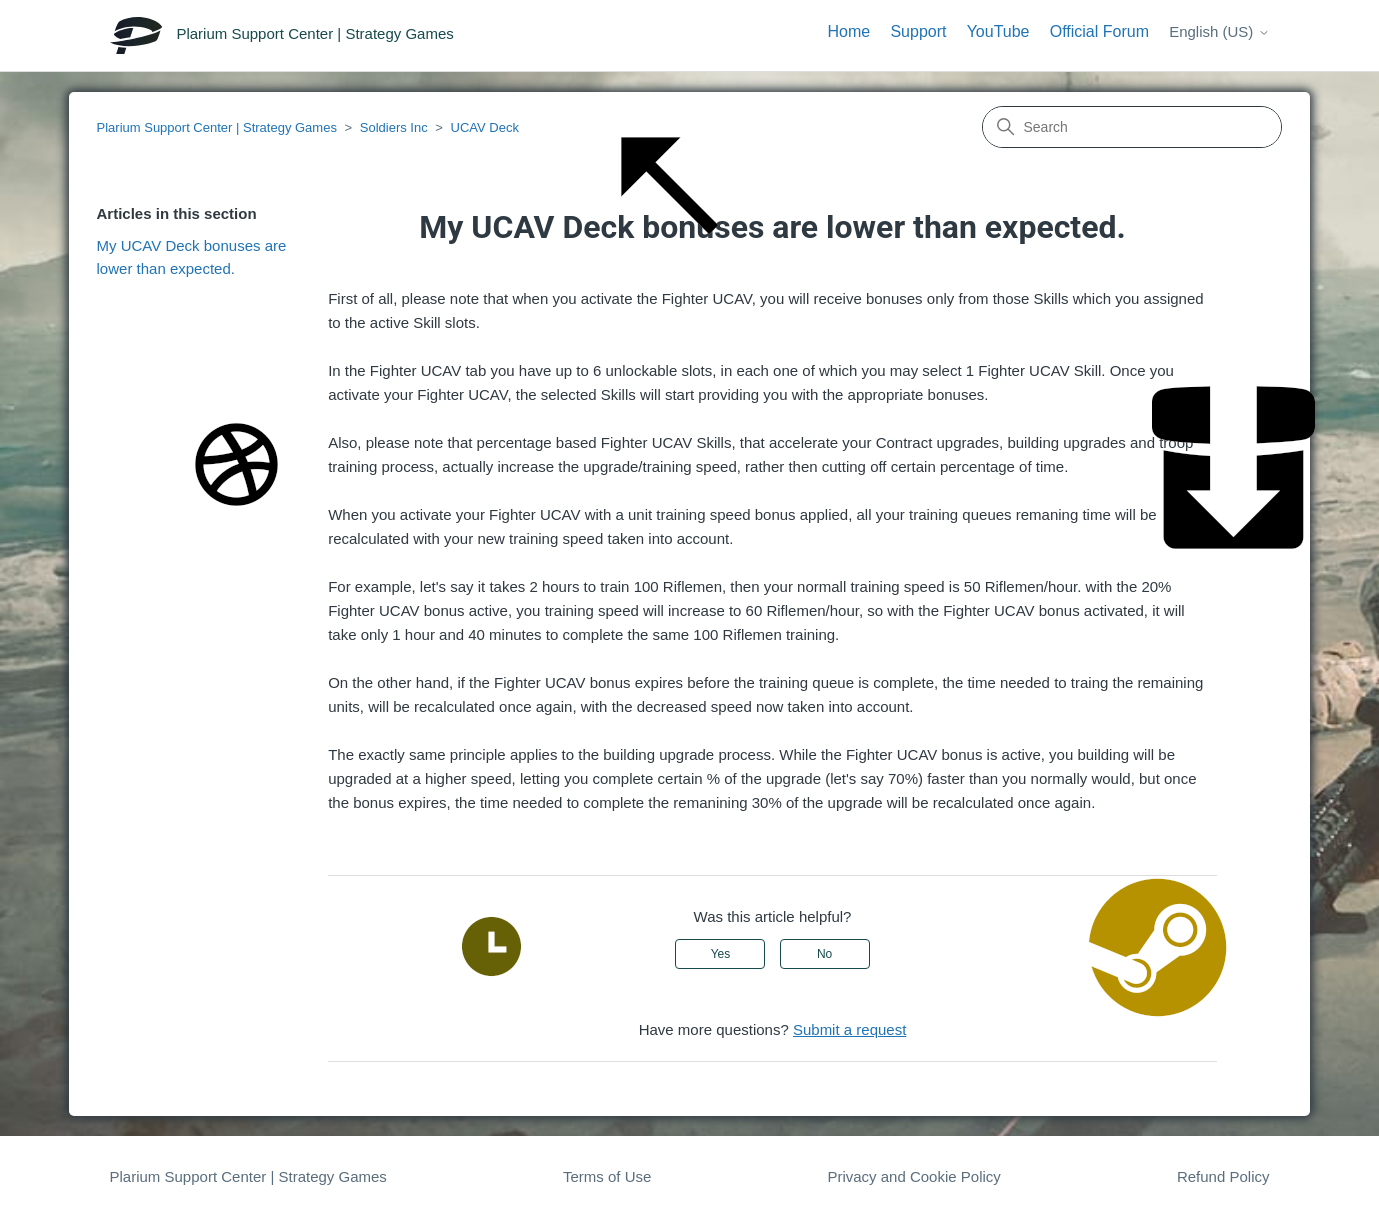  What do you see at coordinates (667, 183) in the screenshot?
I see `navigate back and up in hierarchy` at bounding box center [667, 183].